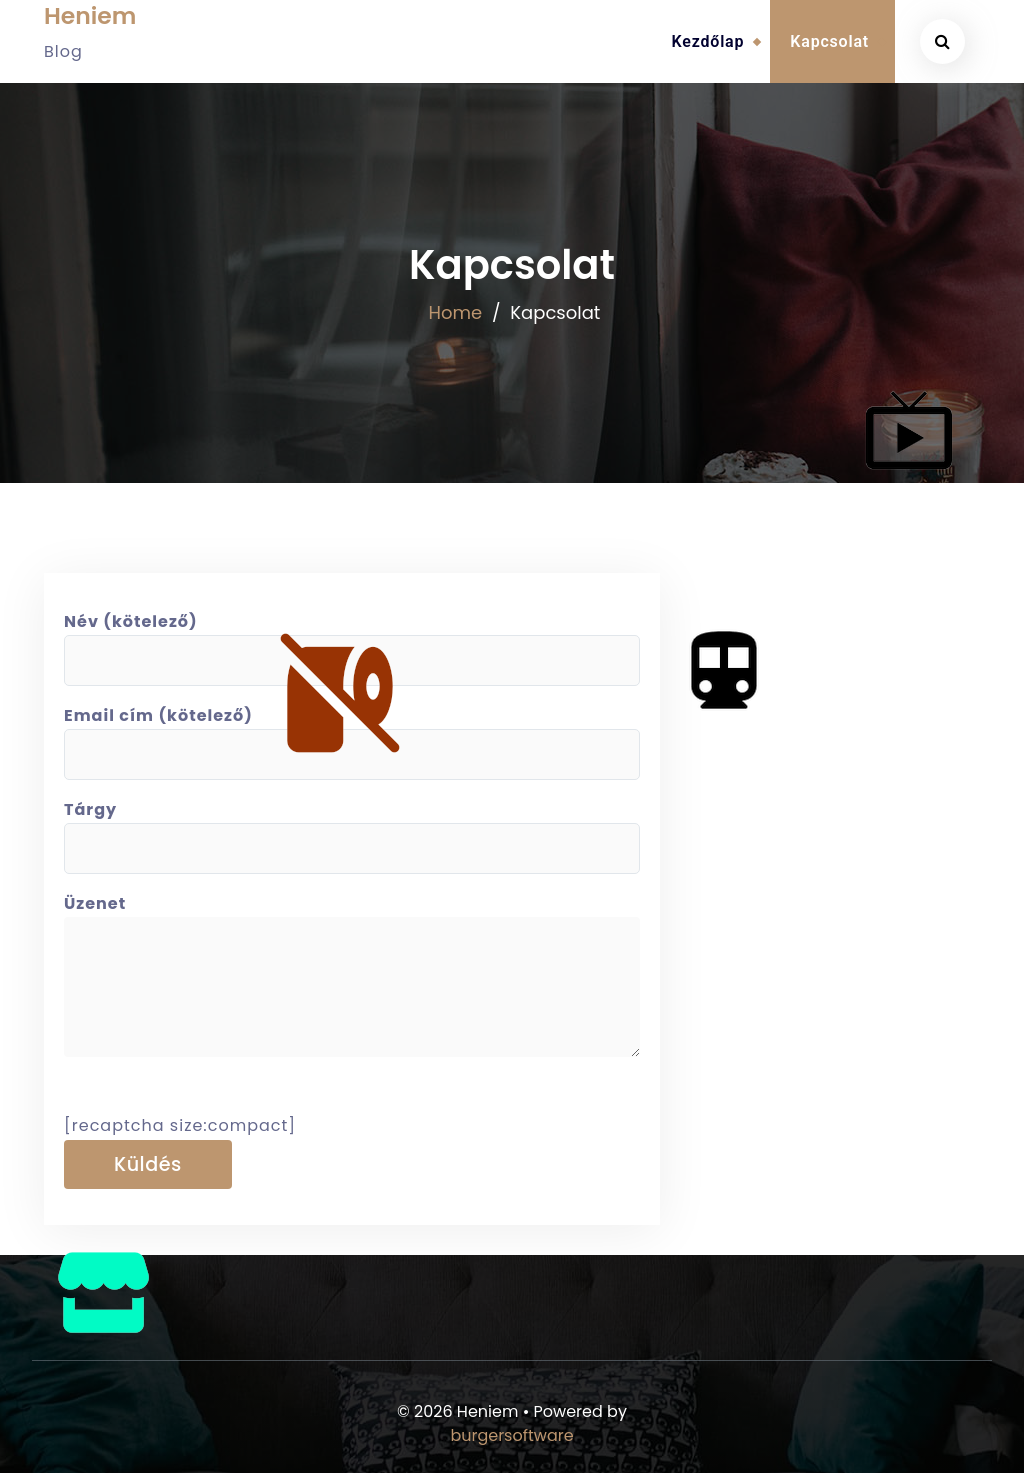 This screenshot has width=1024, height=1473. I want to click on access the store or marketplace, so click(103, 1292).